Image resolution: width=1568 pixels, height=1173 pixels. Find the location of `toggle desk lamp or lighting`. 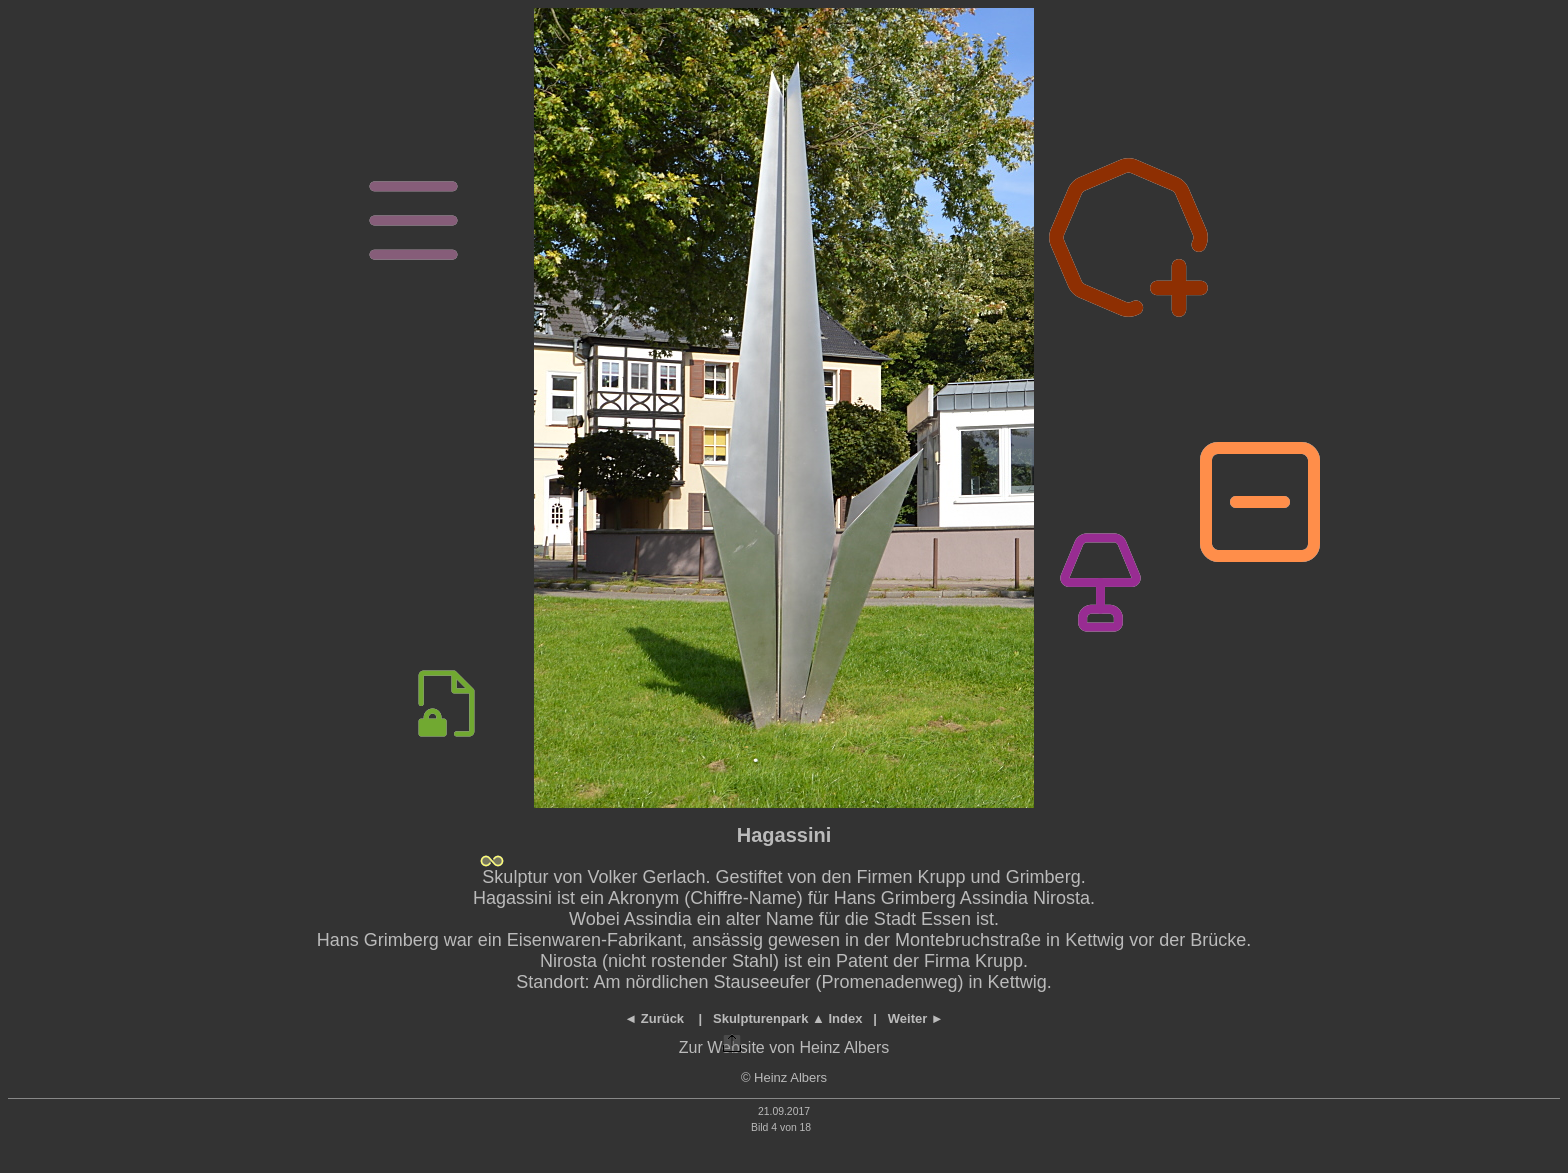

toggle desk lamp or lighting is located at coordinates (1100, 582).